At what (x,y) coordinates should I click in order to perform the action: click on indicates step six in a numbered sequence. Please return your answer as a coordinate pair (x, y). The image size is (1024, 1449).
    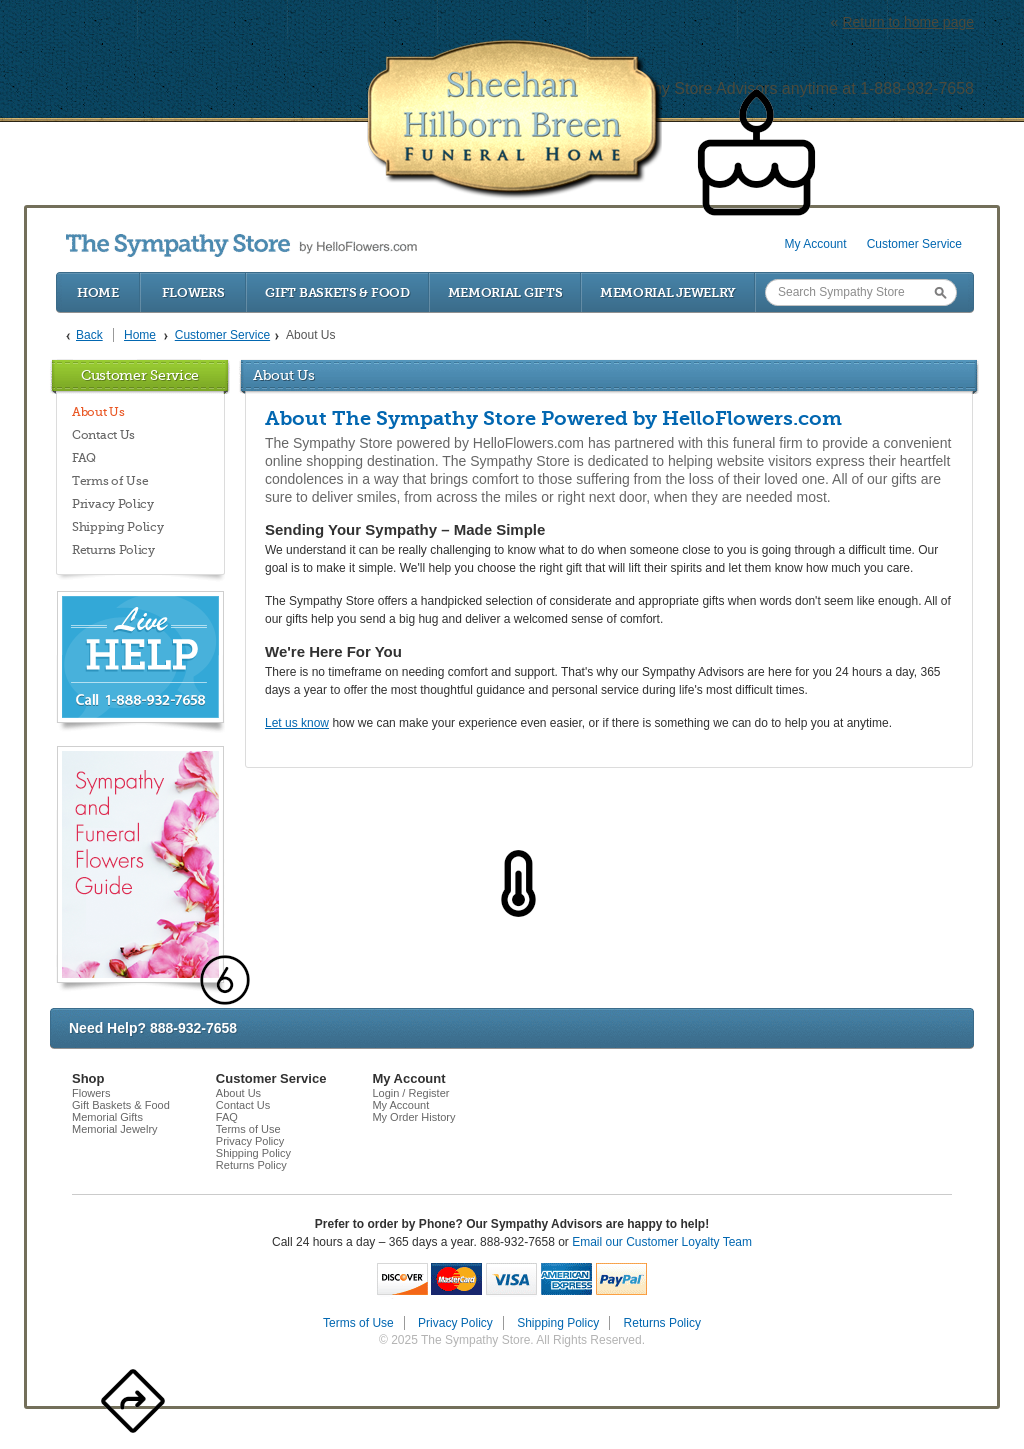
    Looking at the image, I should click on (225, 980).